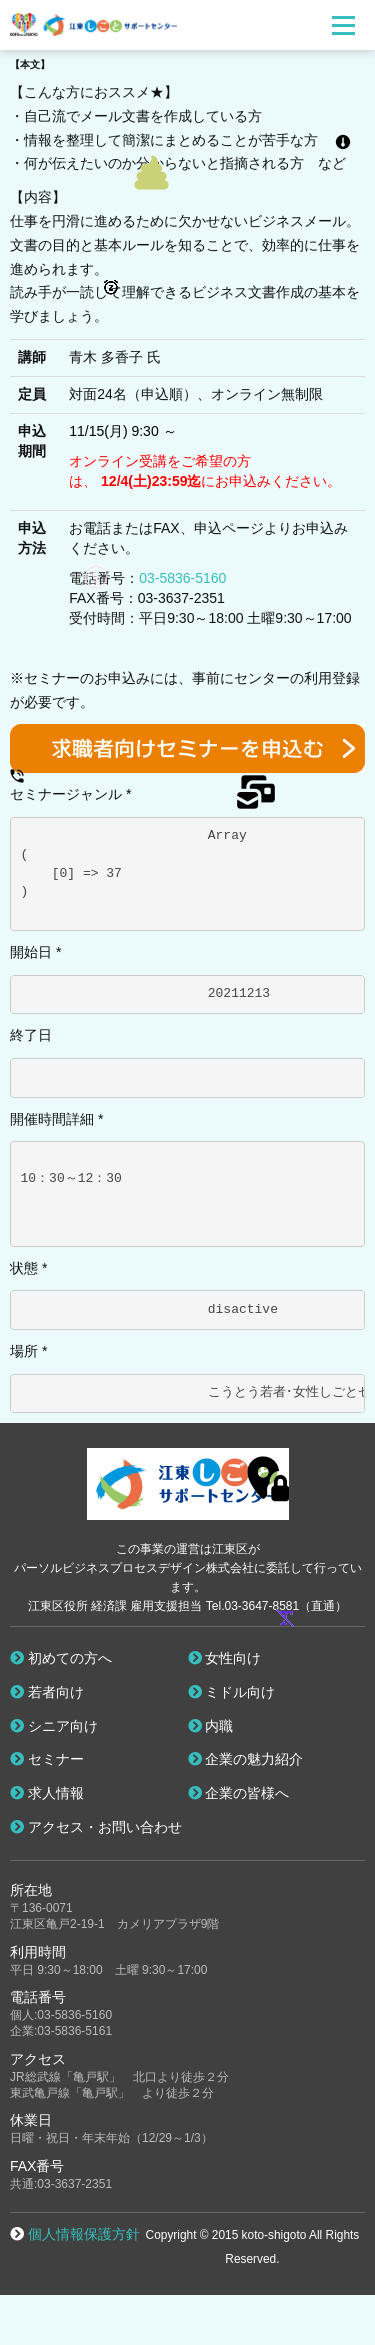 Image resolution: width=375 pixels, height=2345 pixels. Describe the element at coordinates (111, 287) in the screenshot. I see `snooze an alarm or reminder` at that location.